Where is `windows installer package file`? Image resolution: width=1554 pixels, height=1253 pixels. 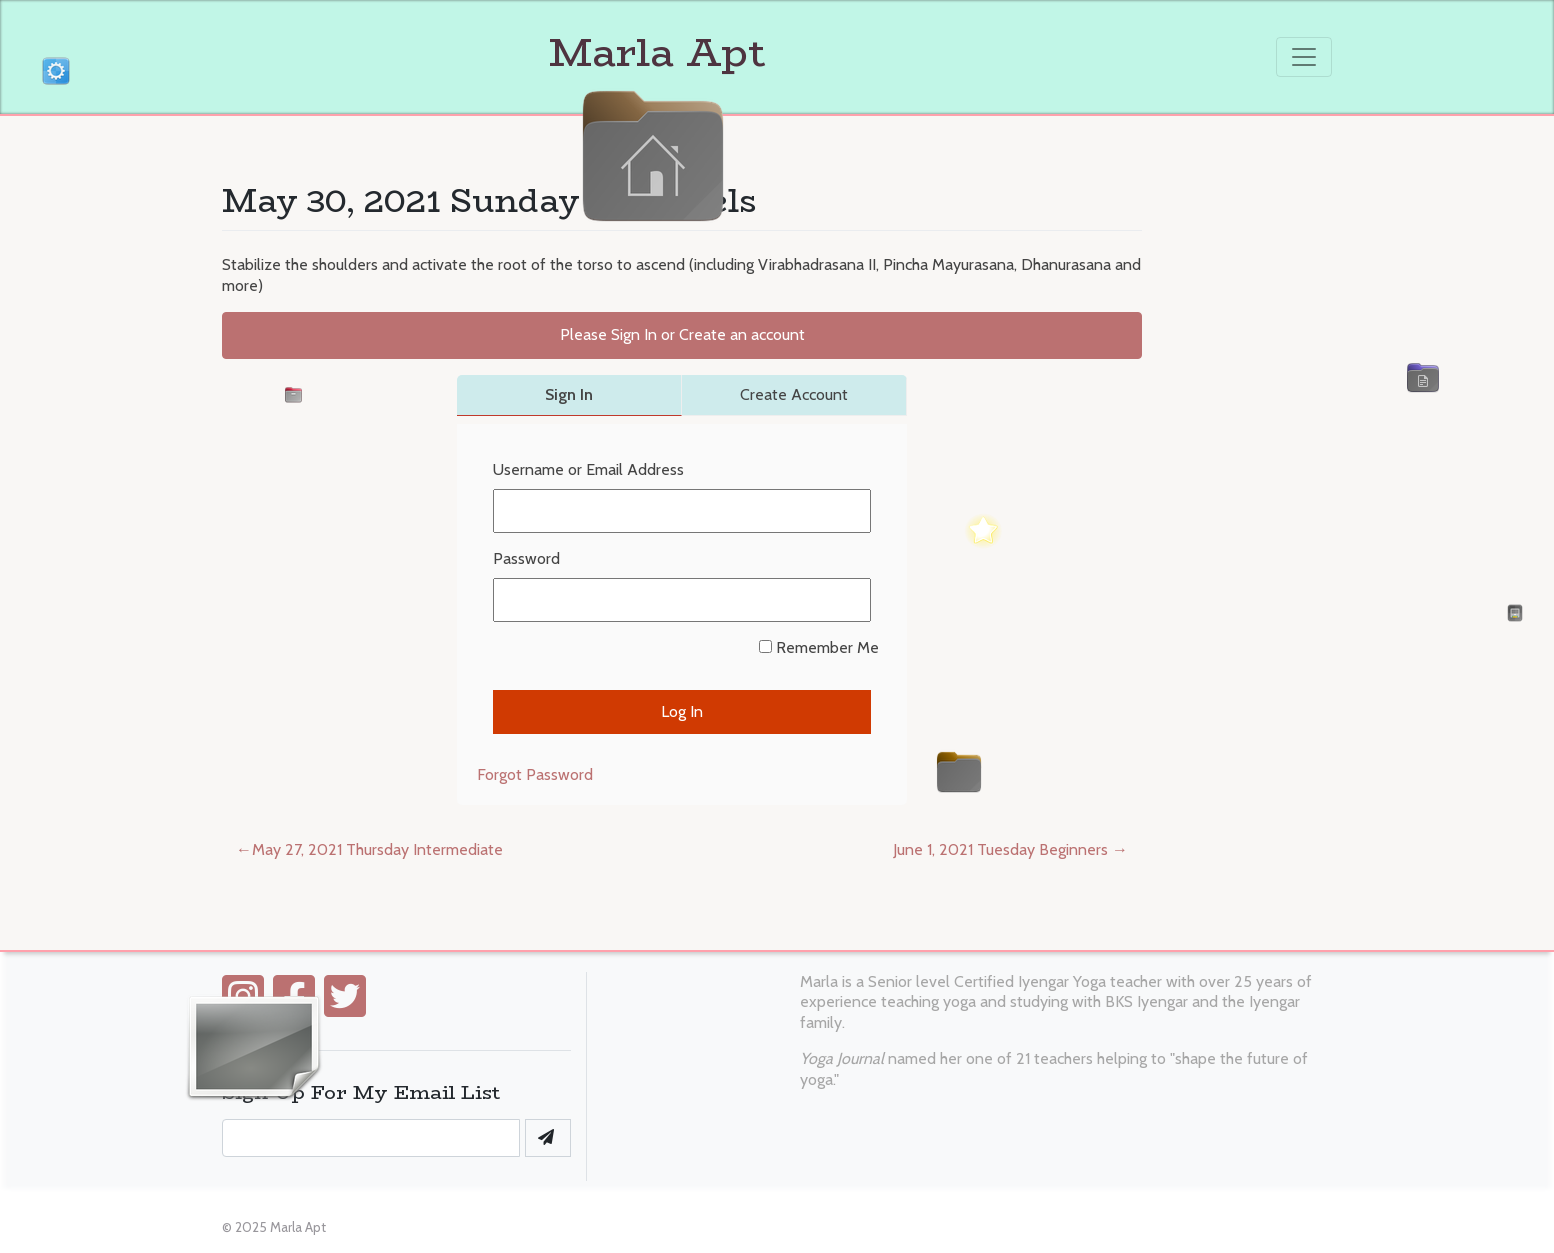
windows installer package file is located at coordinates (56, 71).